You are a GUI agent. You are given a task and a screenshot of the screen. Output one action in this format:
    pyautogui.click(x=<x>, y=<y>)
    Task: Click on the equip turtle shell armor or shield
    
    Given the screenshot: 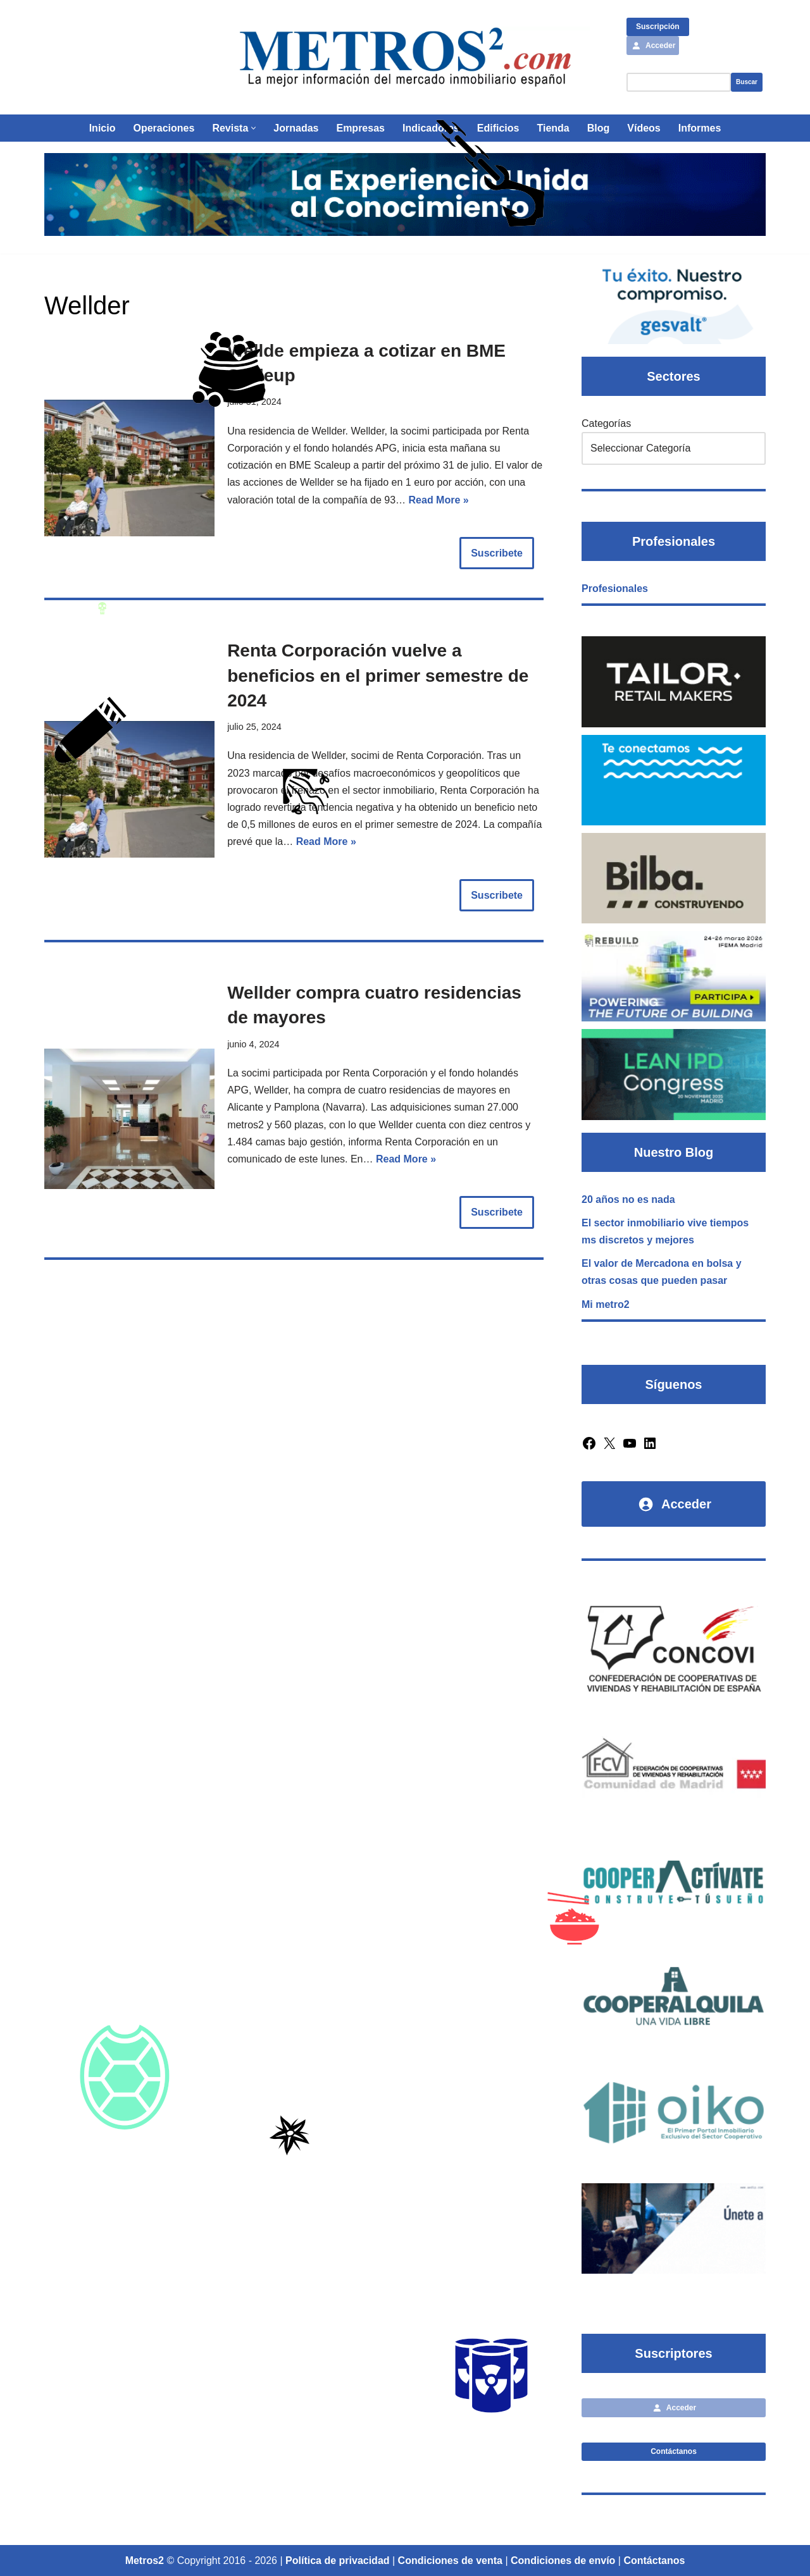 What is the action you would take?
    pyautogui.click(x=123, y=2077)
    